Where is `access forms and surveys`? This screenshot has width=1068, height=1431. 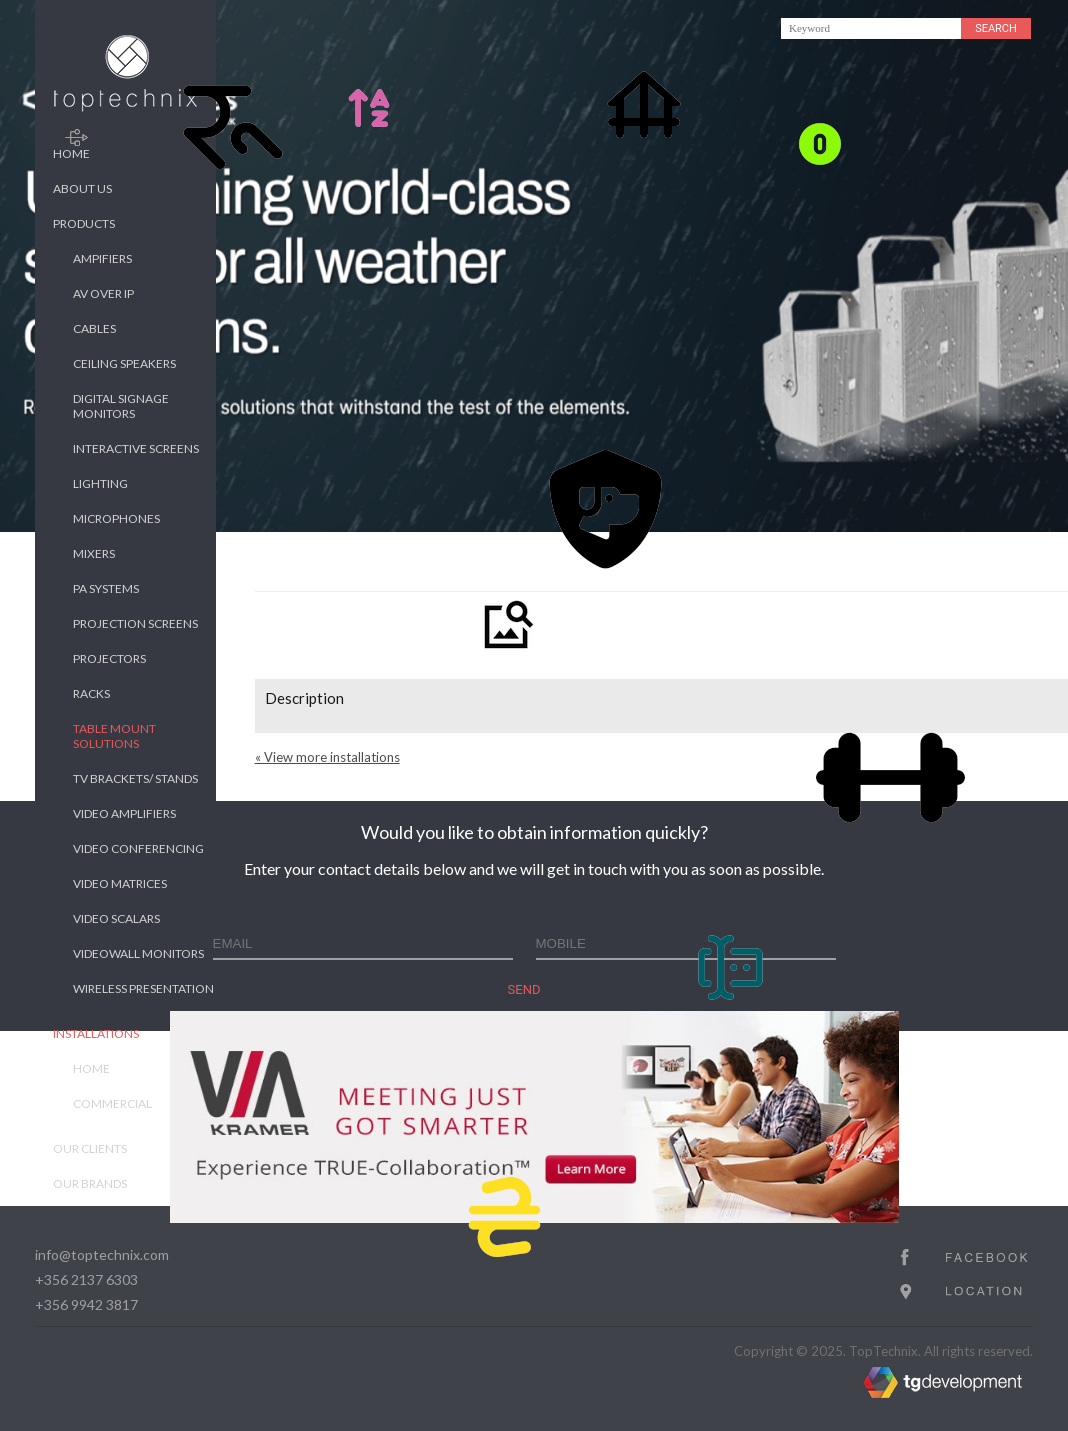
access forms and surveys is located at coordinates (730, 967).